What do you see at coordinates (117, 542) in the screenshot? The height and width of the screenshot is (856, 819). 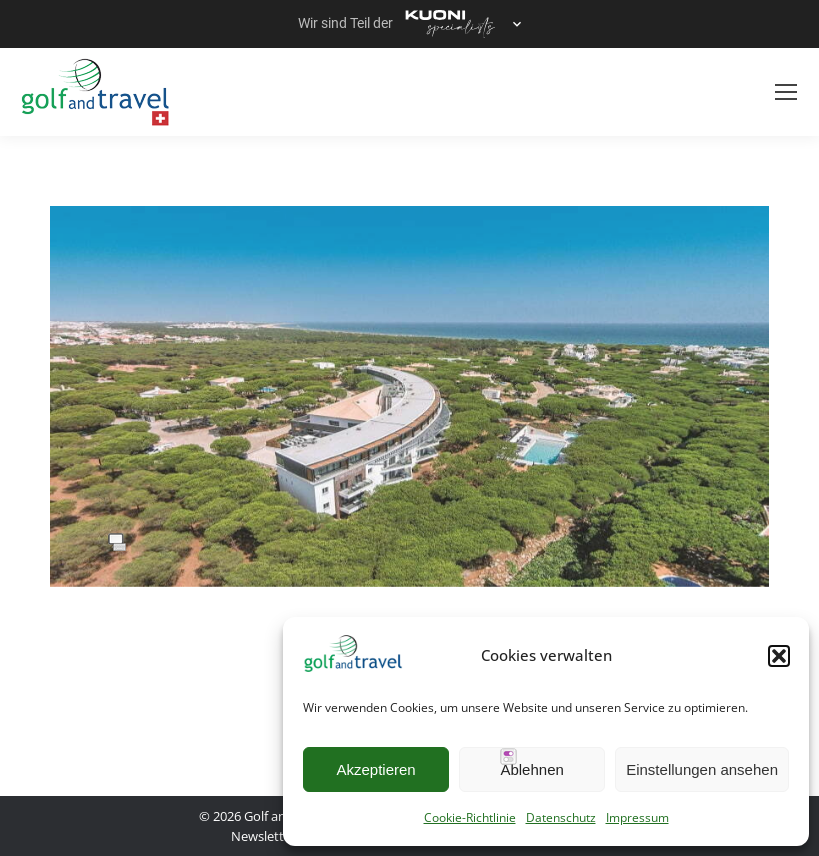 I see `access computer or desktop settings` at bounding box center [117, 542].